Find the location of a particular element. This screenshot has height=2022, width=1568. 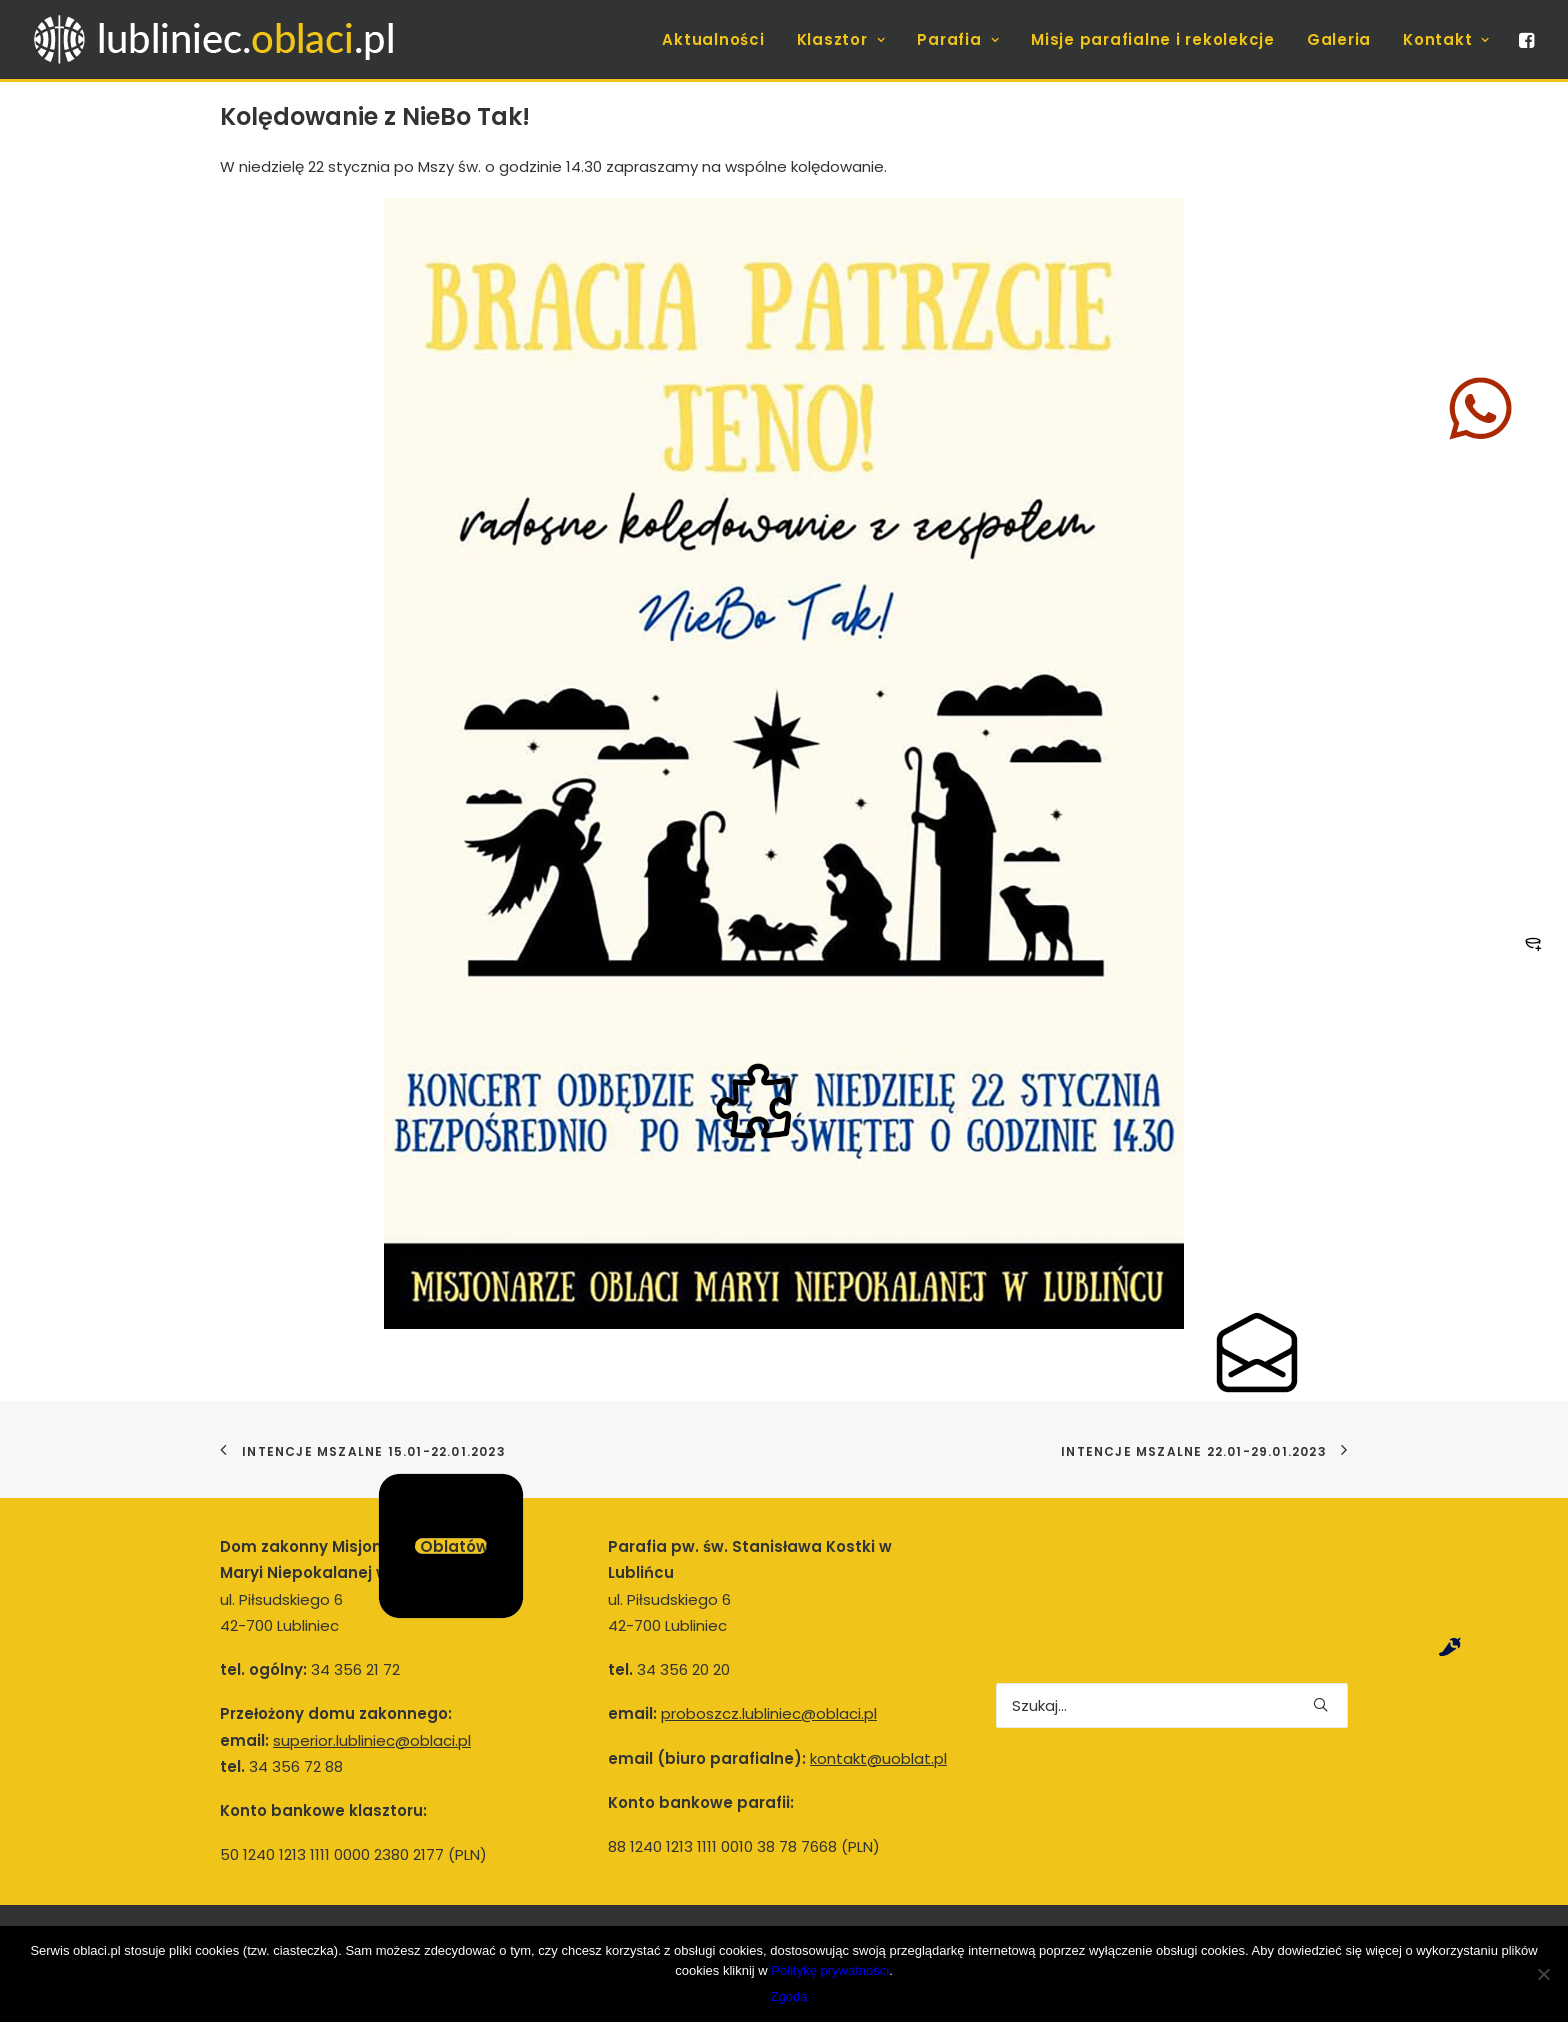

remove an item from a list is located at coordinates (451, 1546).